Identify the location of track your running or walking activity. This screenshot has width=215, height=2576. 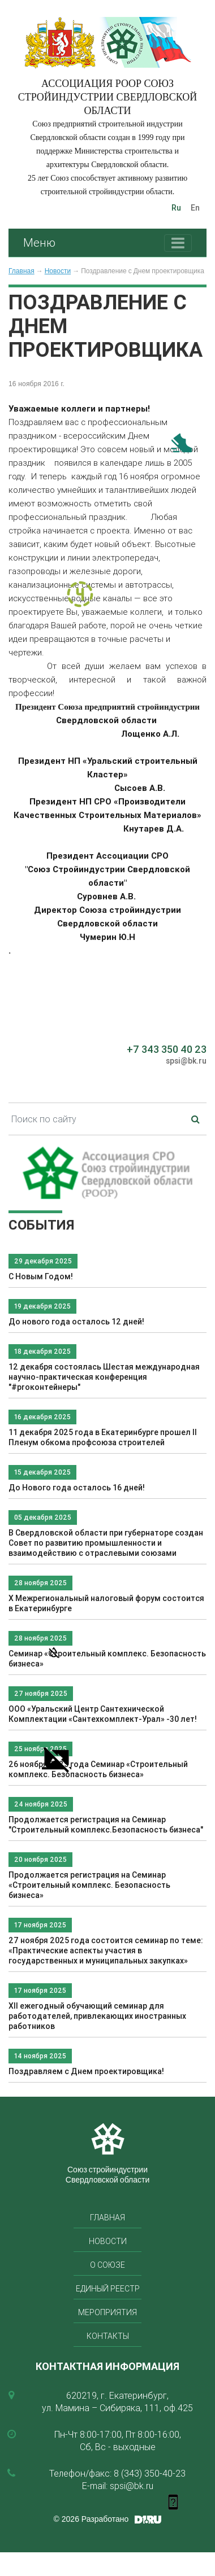
(181, 444).